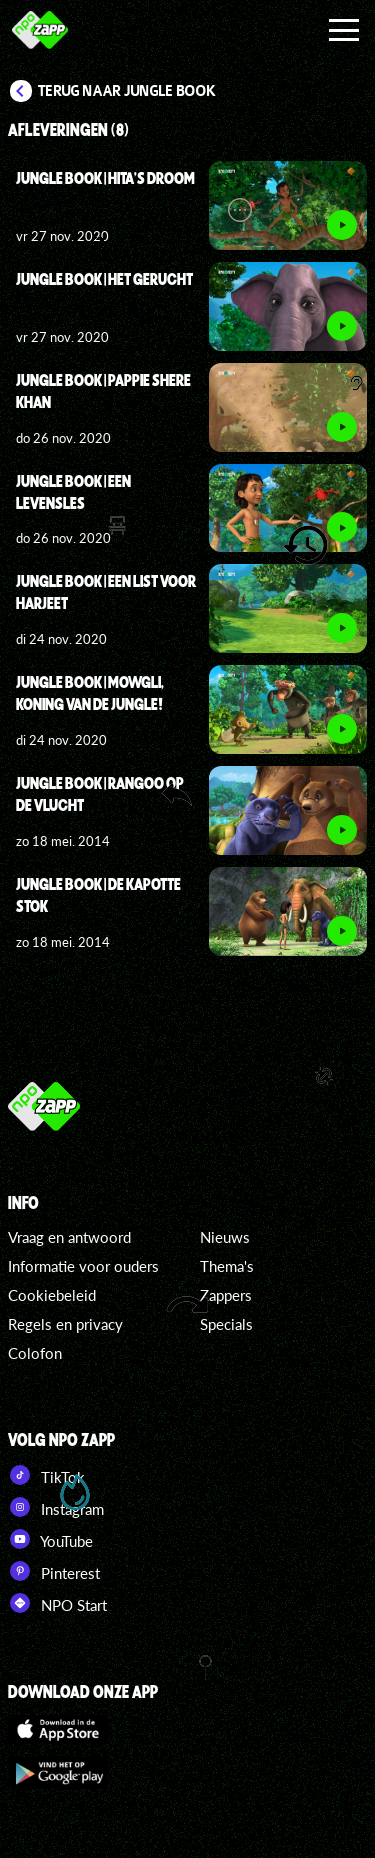  What do you see at coordinates (117, 525) in the screenshot?
I see `select seating or furniture options` at bounding box center [117, 525].